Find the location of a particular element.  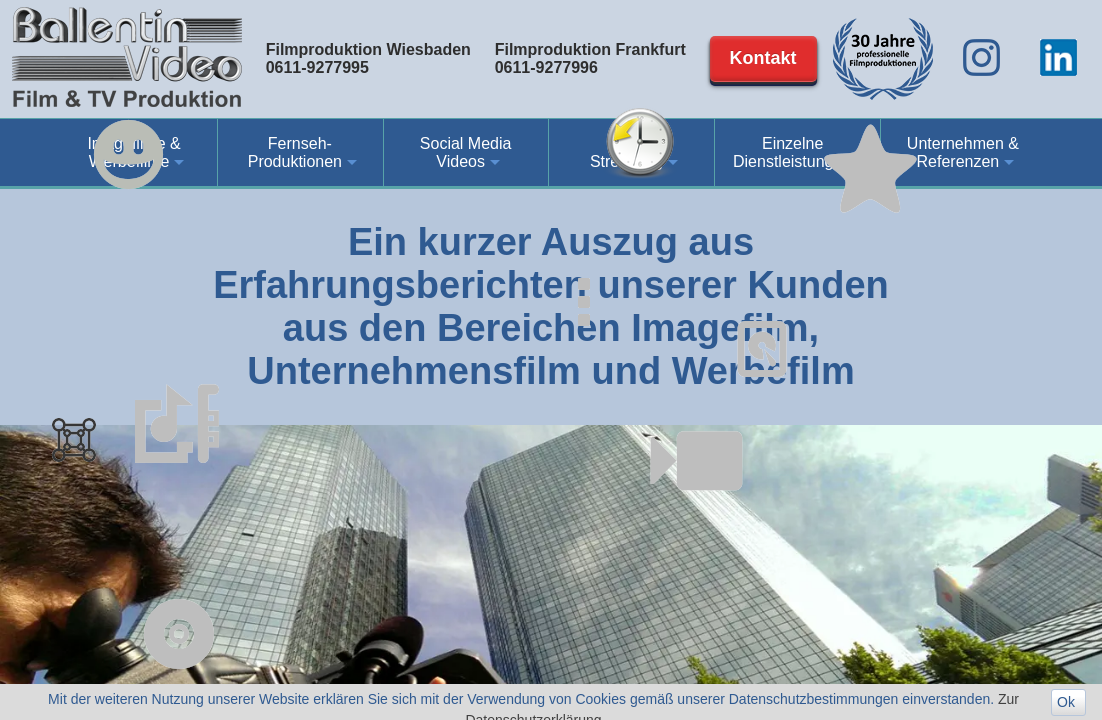

access system hard drive is located at coordinates (762, 349).